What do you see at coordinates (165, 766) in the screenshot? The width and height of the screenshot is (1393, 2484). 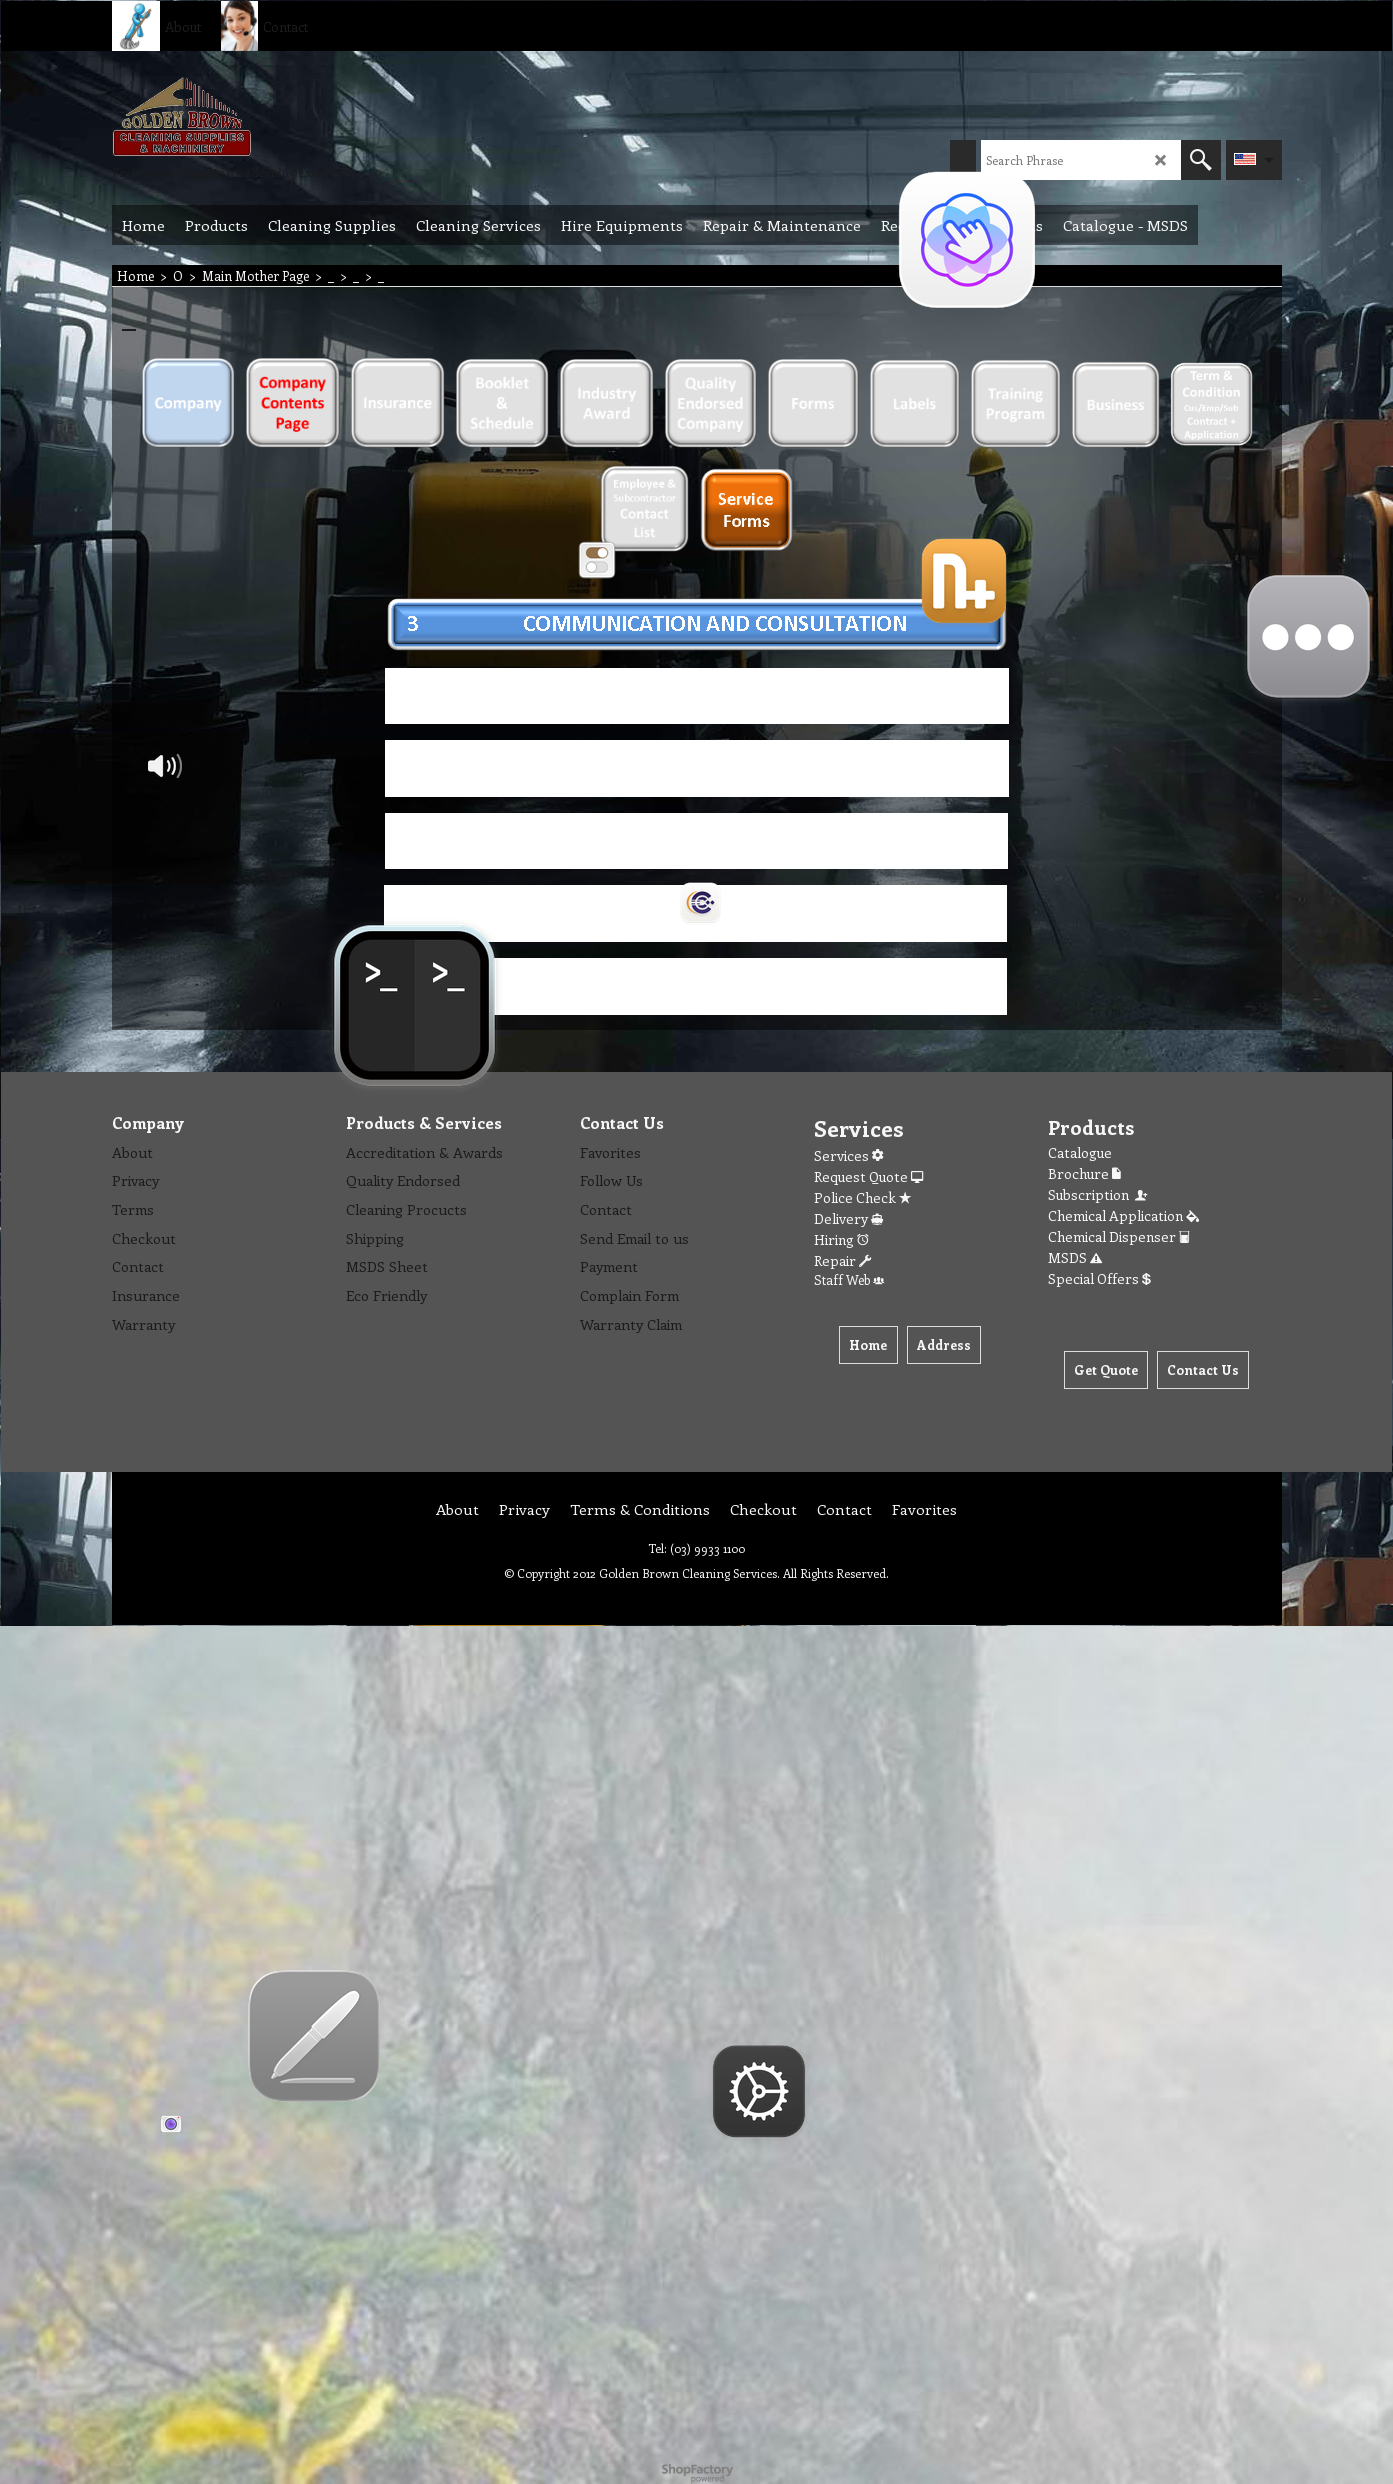 I see `adjust system volume level` at bounding box center [165, 766].